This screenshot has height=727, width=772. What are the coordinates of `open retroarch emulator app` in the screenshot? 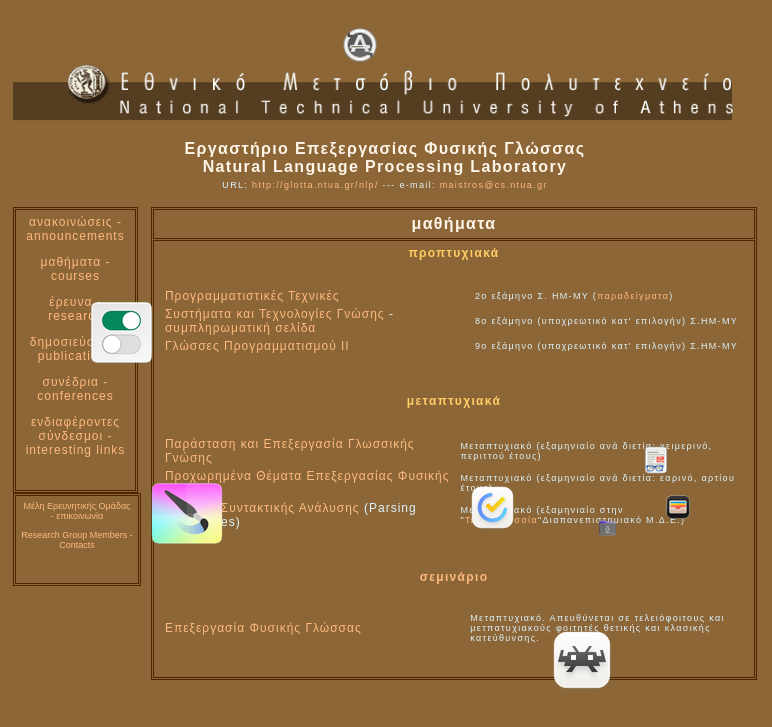 It's located at (582, 660).